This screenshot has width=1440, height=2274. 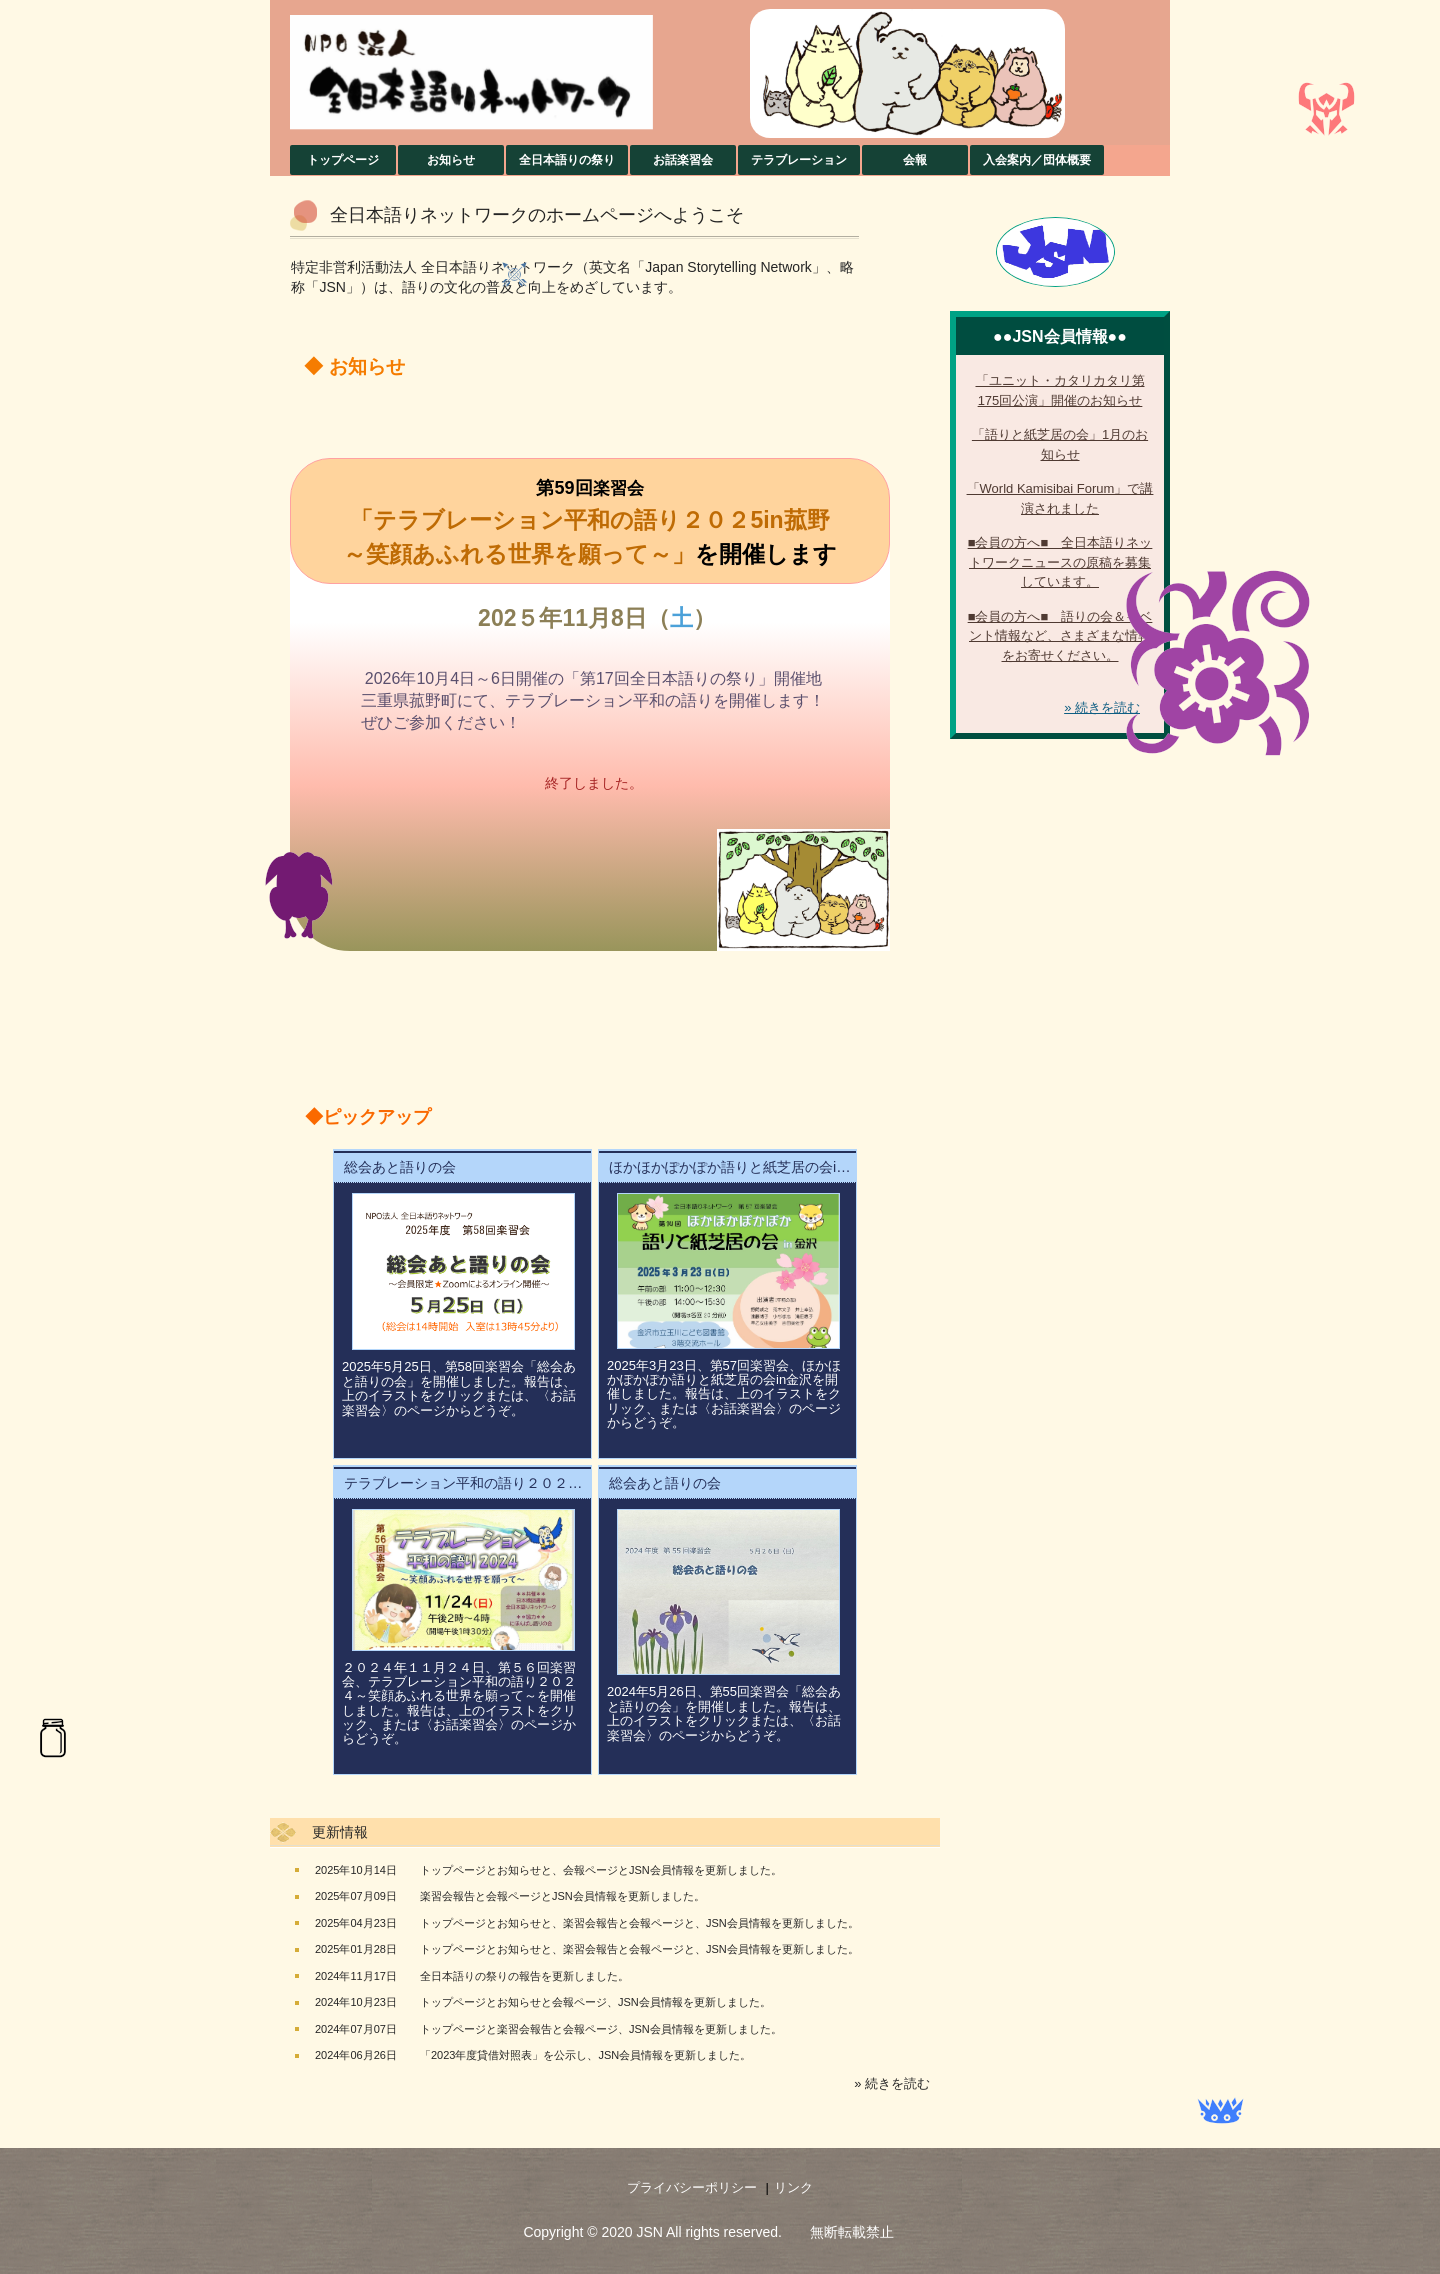 What do you see at coordinates (300, 895) in the screenshot?
I see `select roast chicken as a food item` at bounding box center [300, 895].